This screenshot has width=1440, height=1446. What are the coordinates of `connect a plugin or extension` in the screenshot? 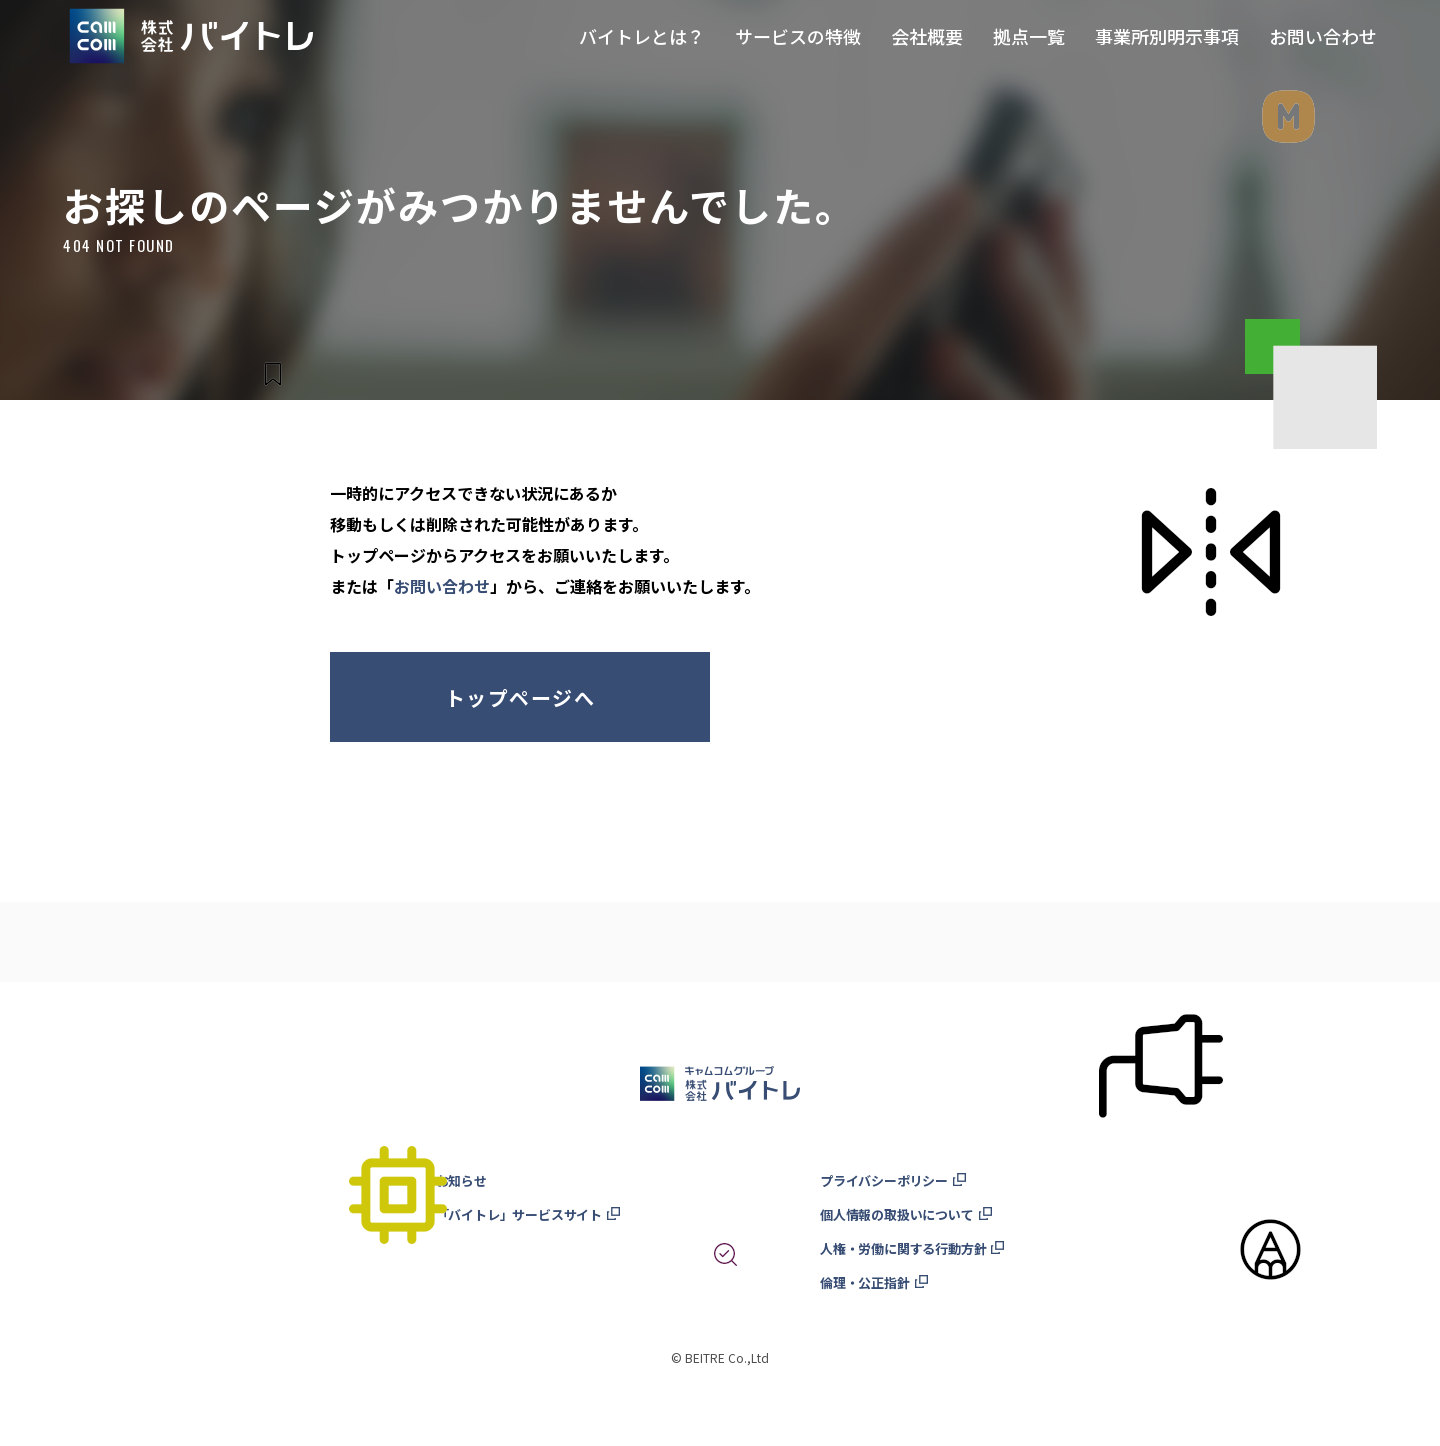 It's located at (1161, 1066).